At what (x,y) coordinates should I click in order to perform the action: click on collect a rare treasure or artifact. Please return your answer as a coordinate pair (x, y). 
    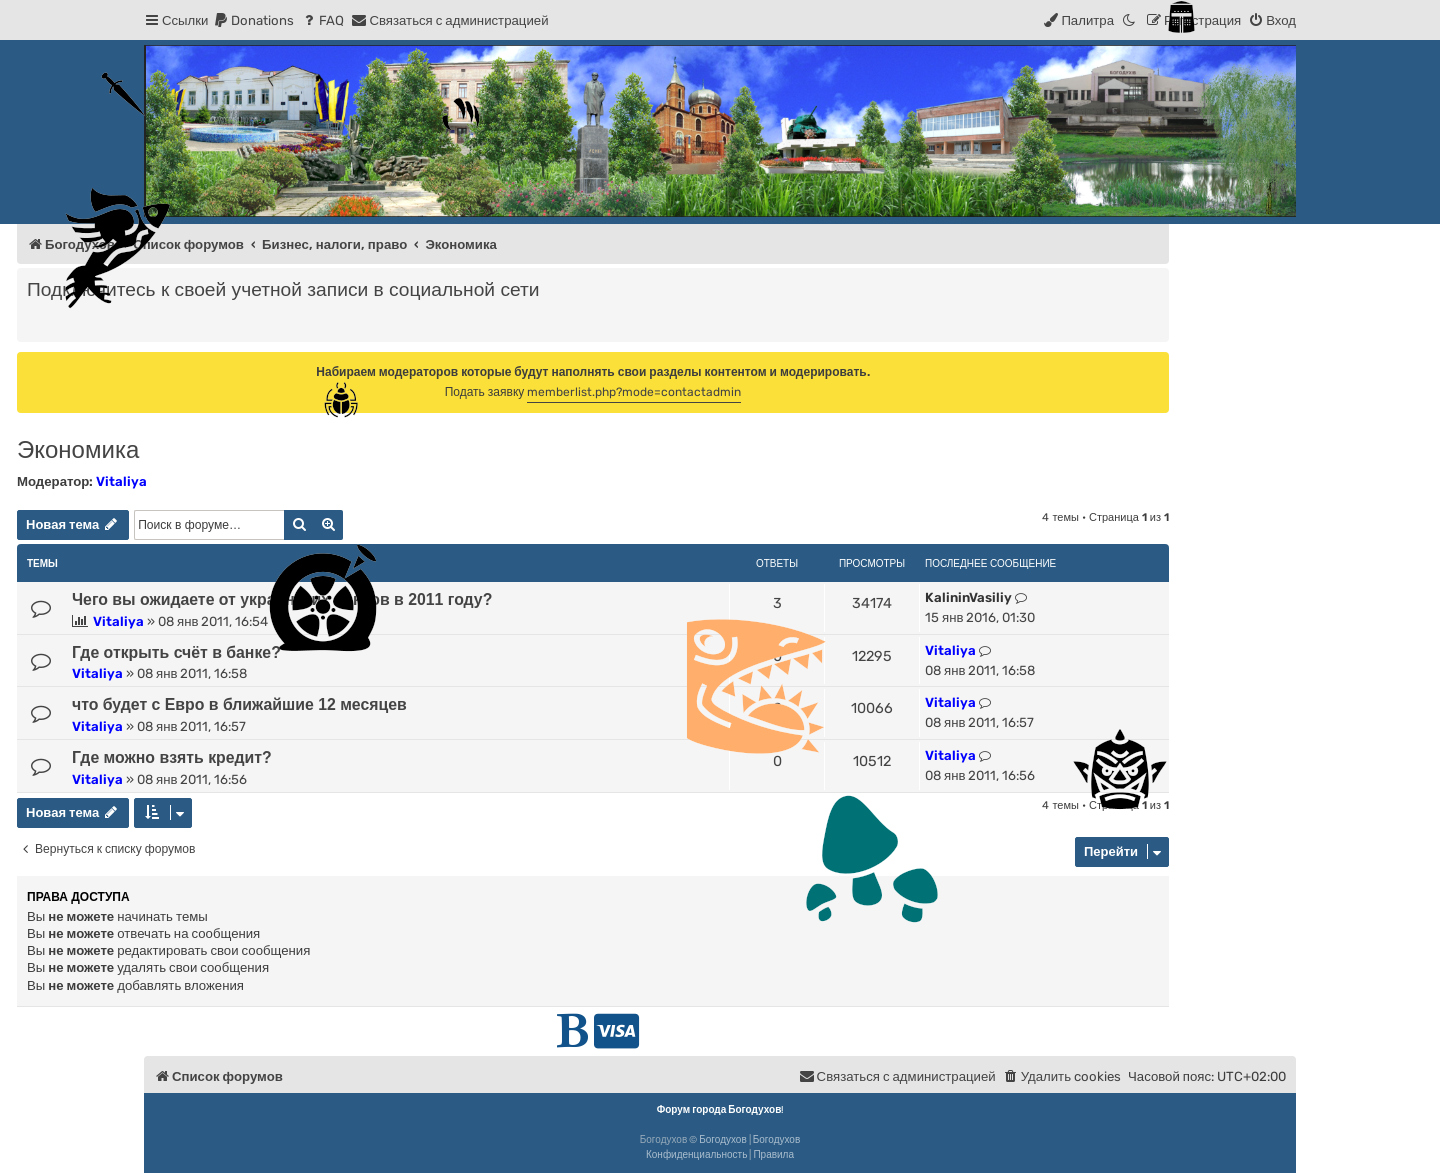
    Looking at the image, I should click on (341, 400).